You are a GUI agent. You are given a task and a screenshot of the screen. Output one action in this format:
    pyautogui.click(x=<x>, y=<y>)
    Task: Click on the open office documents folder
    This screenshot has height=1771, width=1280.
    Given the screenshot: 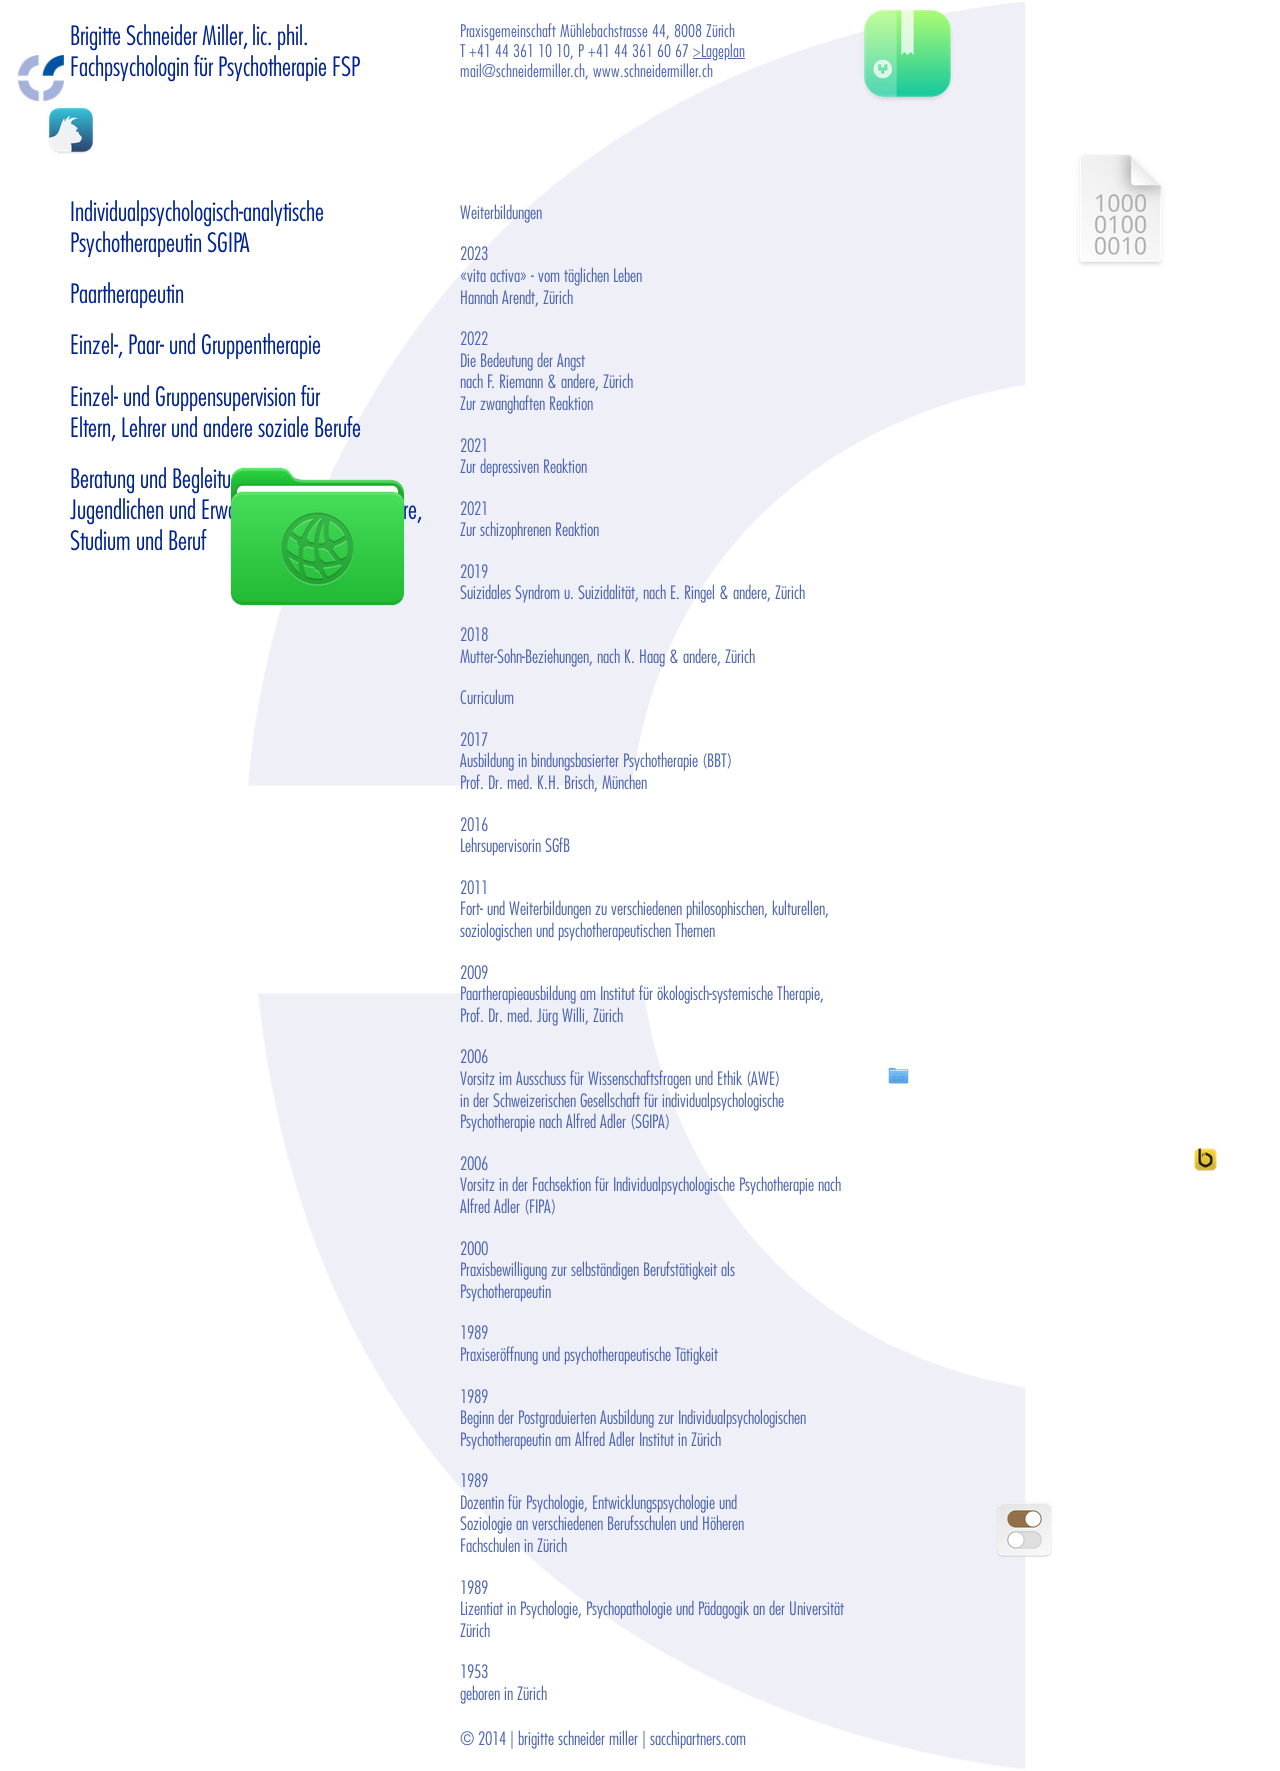 What is the action you would take?
    pyautogui.click(x=898, y=1075)
    